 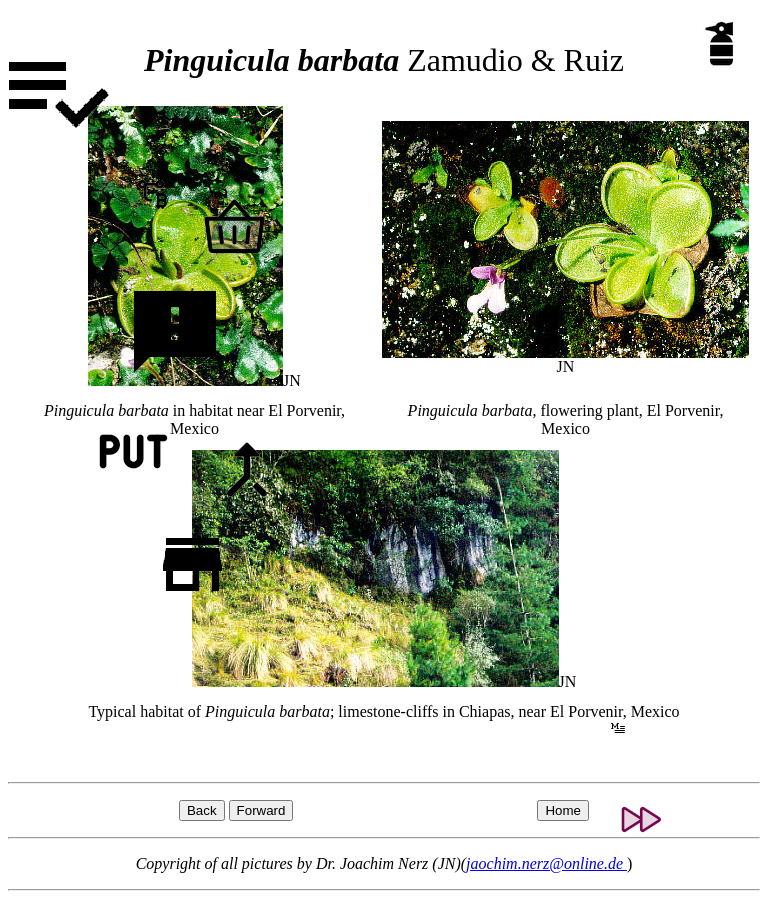 I want to click on item successfully added to playlist, so click(x=57, y=90).